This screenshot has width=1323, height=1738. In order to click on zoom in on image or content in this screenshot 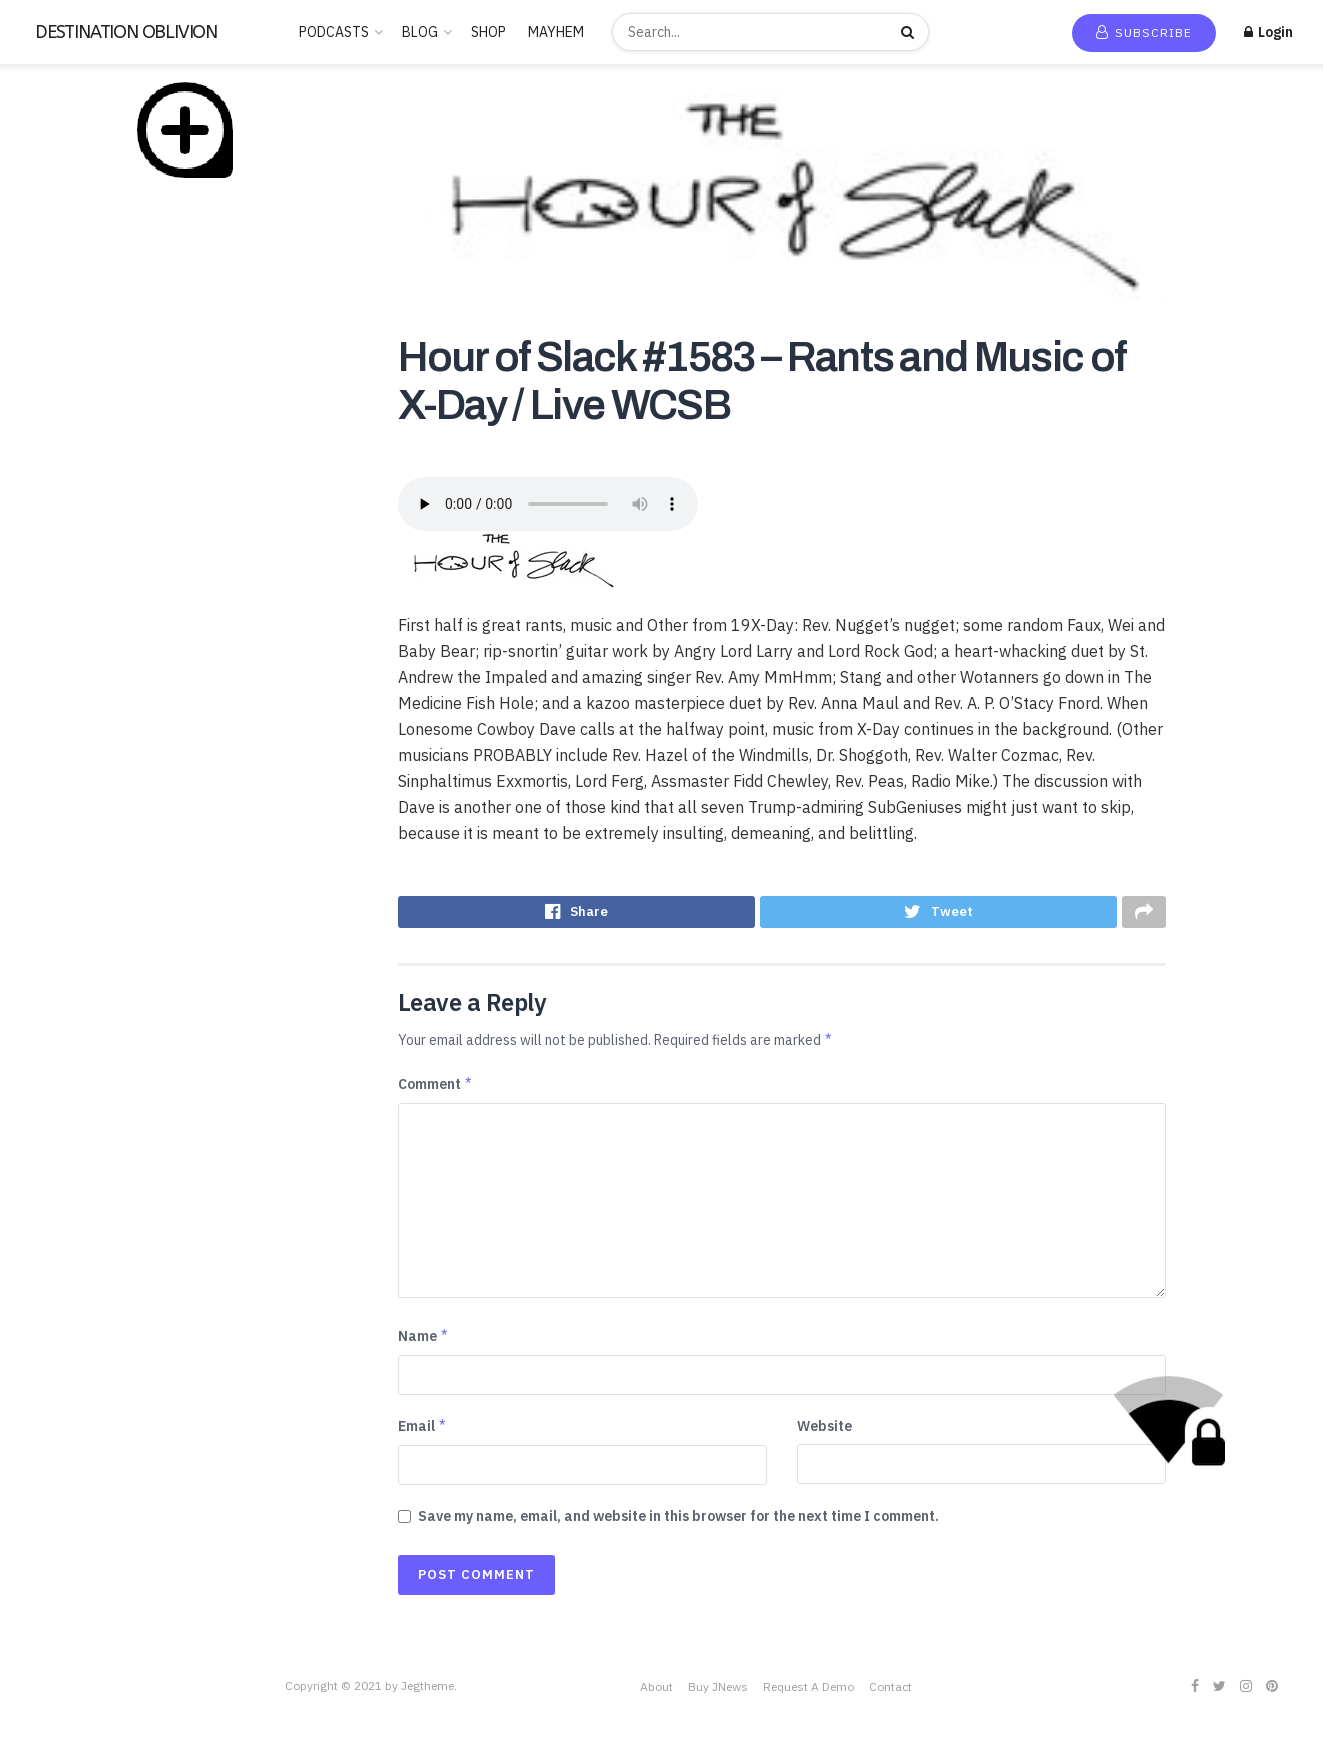, I will do `click(185, 130)`.